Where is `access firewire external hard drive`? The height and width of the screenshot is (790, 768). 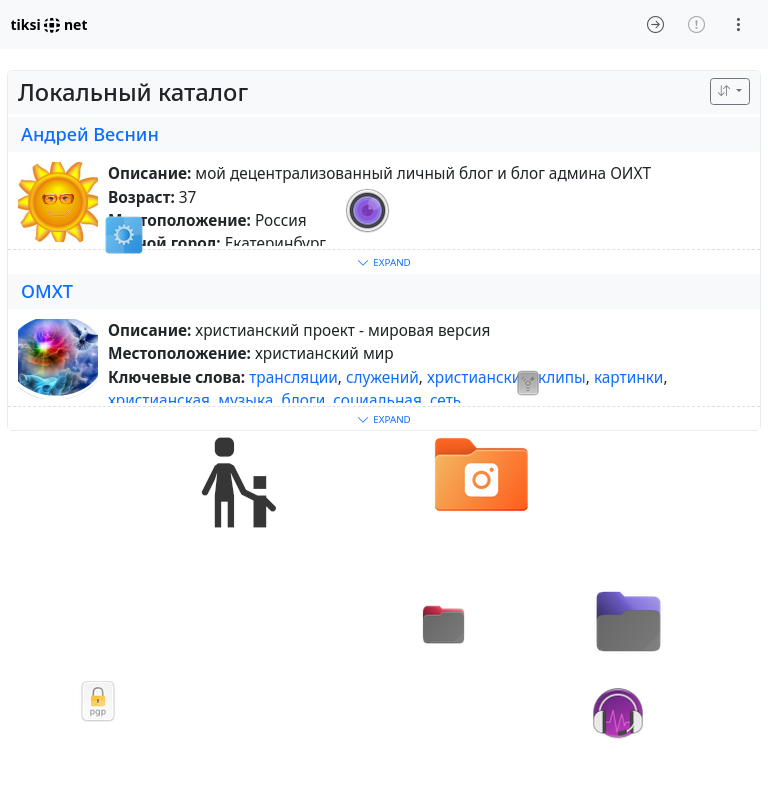
access firewire external hard drive is located at coordinates (528, 383).